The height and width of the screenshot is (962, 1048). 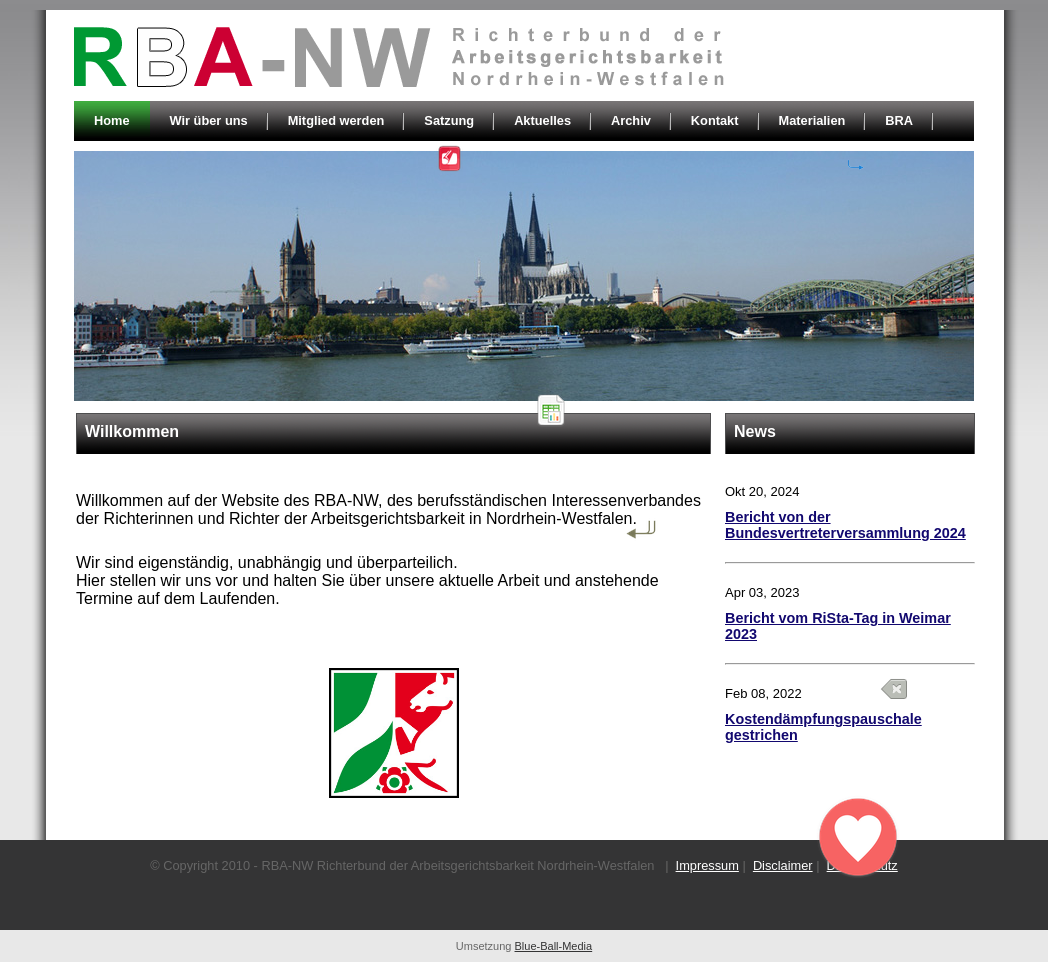 I want to click on mark item as favorite, so click(x=858, y=837).